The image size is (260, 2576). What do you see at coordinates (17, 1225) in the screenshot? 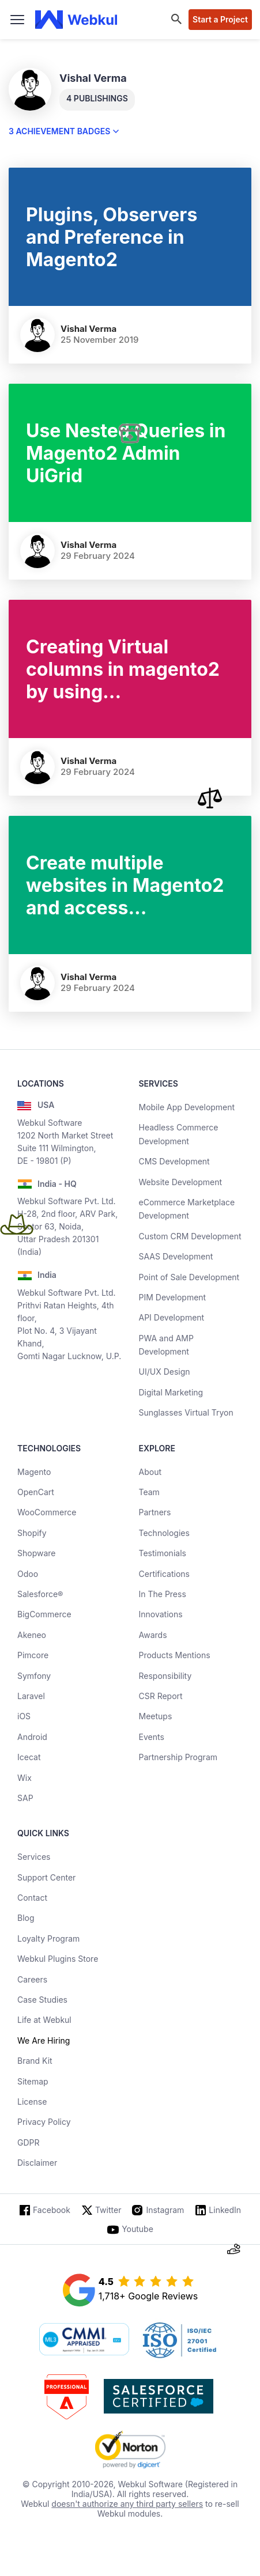
I see `select western or country theme` at bounding box center [17, 1225].